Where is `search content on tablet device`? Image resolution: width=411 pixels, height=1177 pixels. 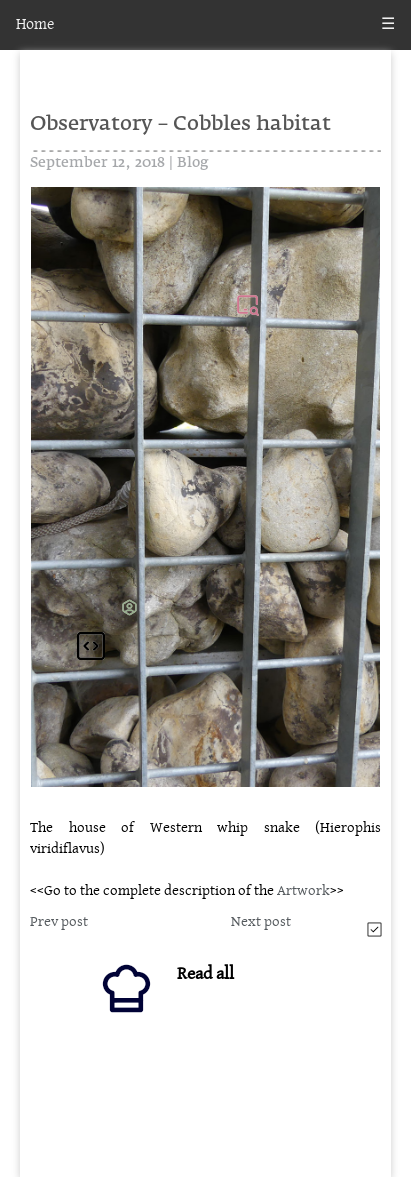 search content on tablet device is located at coordinates (247, 304).